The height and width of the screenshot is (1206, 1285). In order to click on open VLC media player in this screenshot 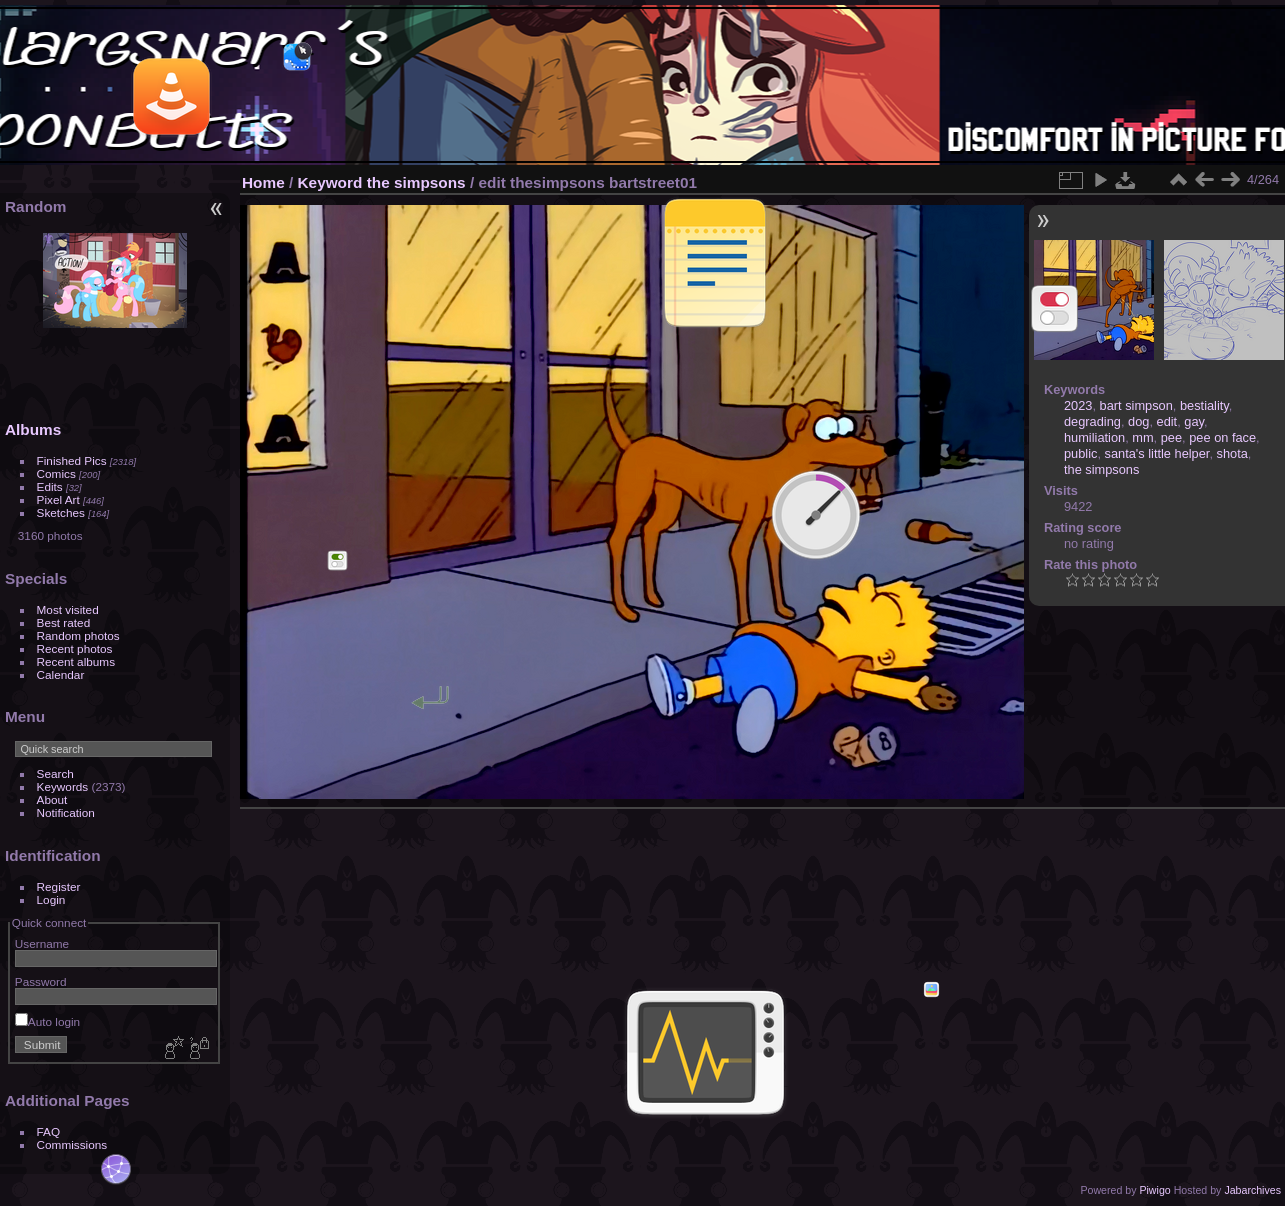, I will do `click(171, 96)`.